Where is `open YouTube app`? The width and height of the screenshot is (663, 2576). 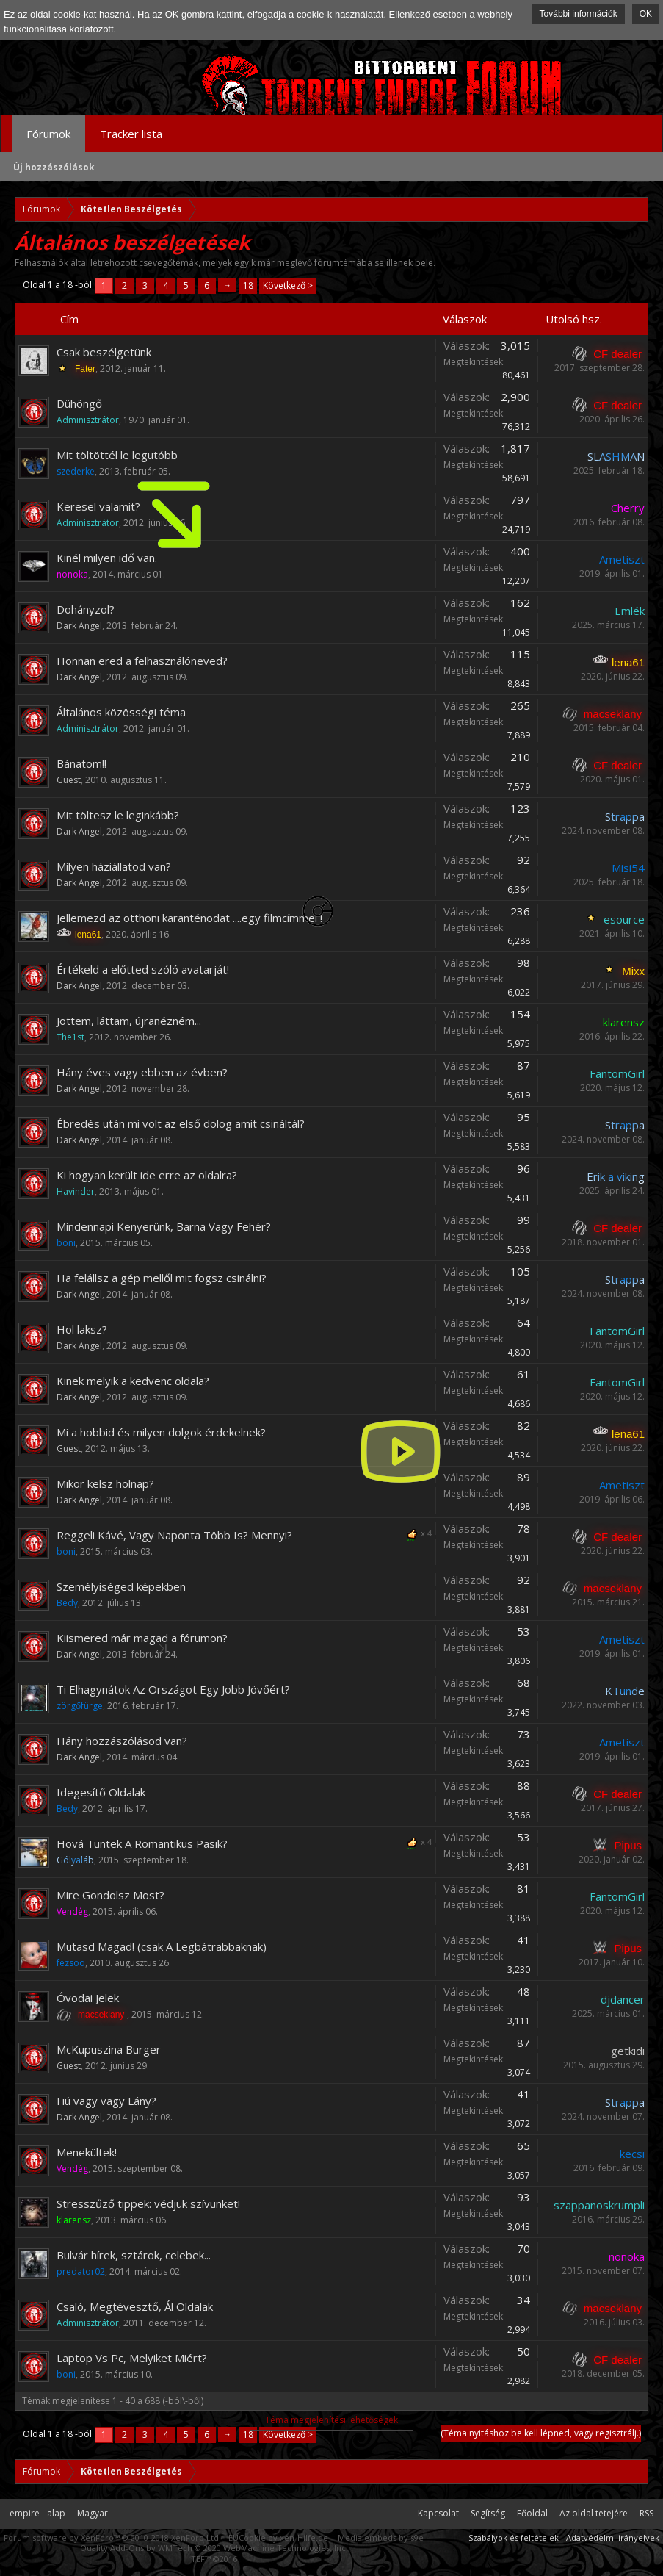 open YouTube app is located at coordinates (400, 1451).